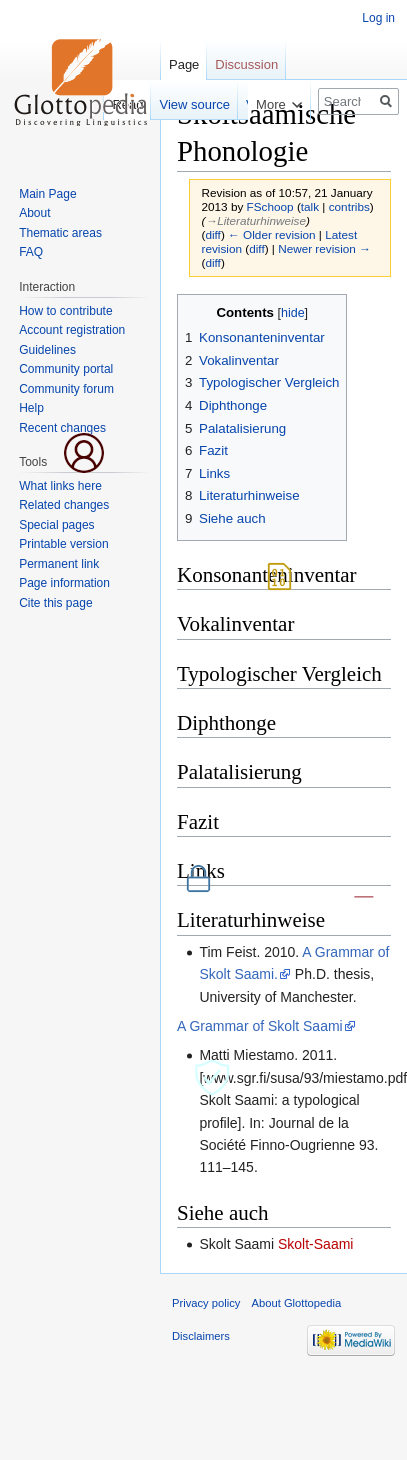 This screenshot has width=407, height=1460. I want to click on indicates a locked or secured item, so click(198, 878).